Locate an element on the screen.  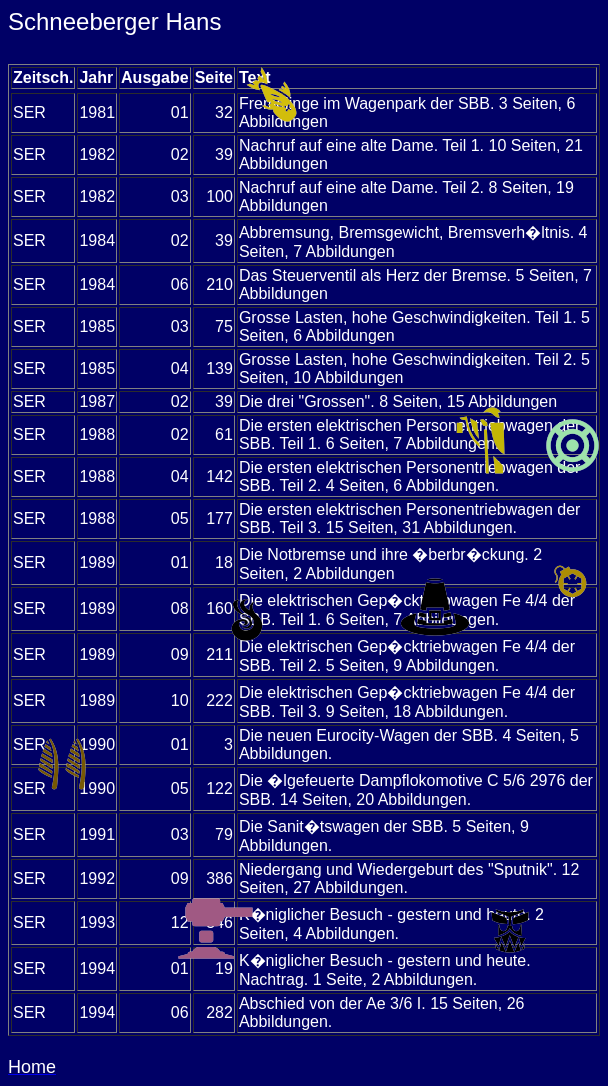
indicates a food item or meal in a cooking game is located at coordinates (271, 94).